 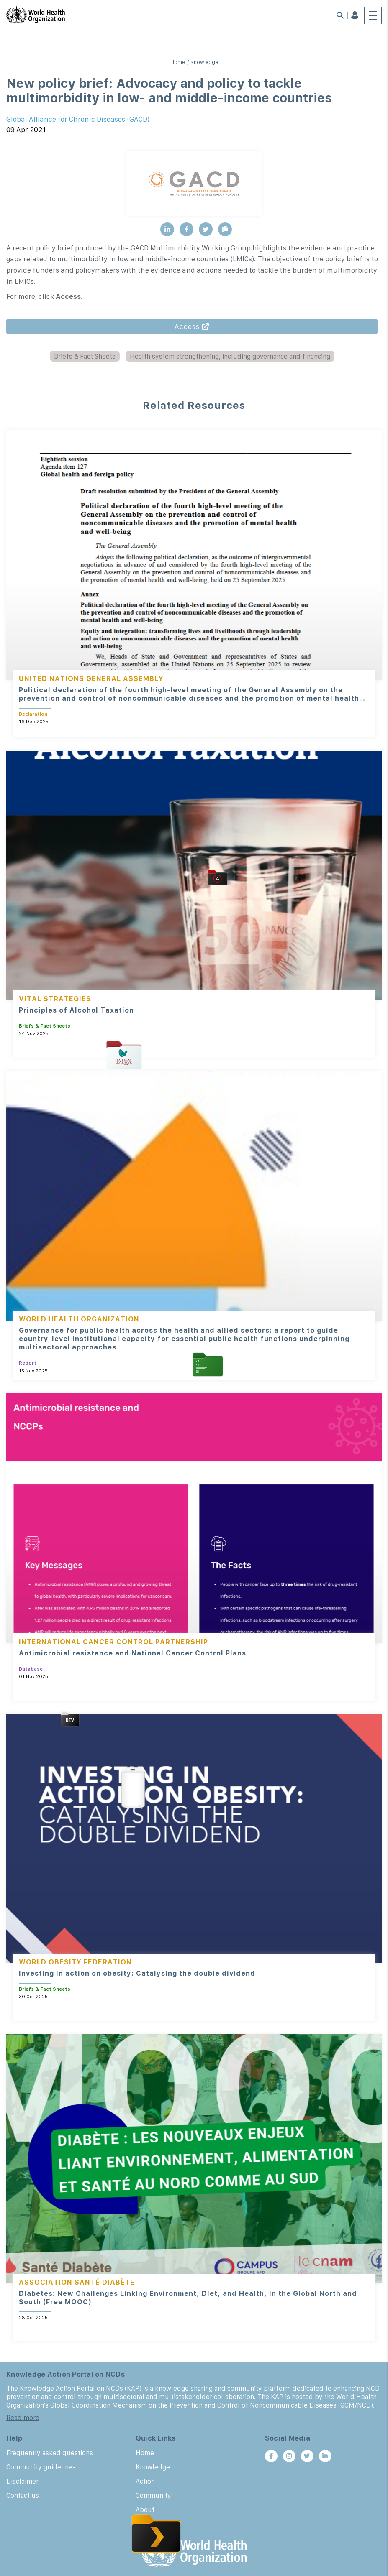 What do you see at coordinates (134, 1787) in the screenshot?
I see `access airport extreme router settings` at bounding box center [134, 1787].